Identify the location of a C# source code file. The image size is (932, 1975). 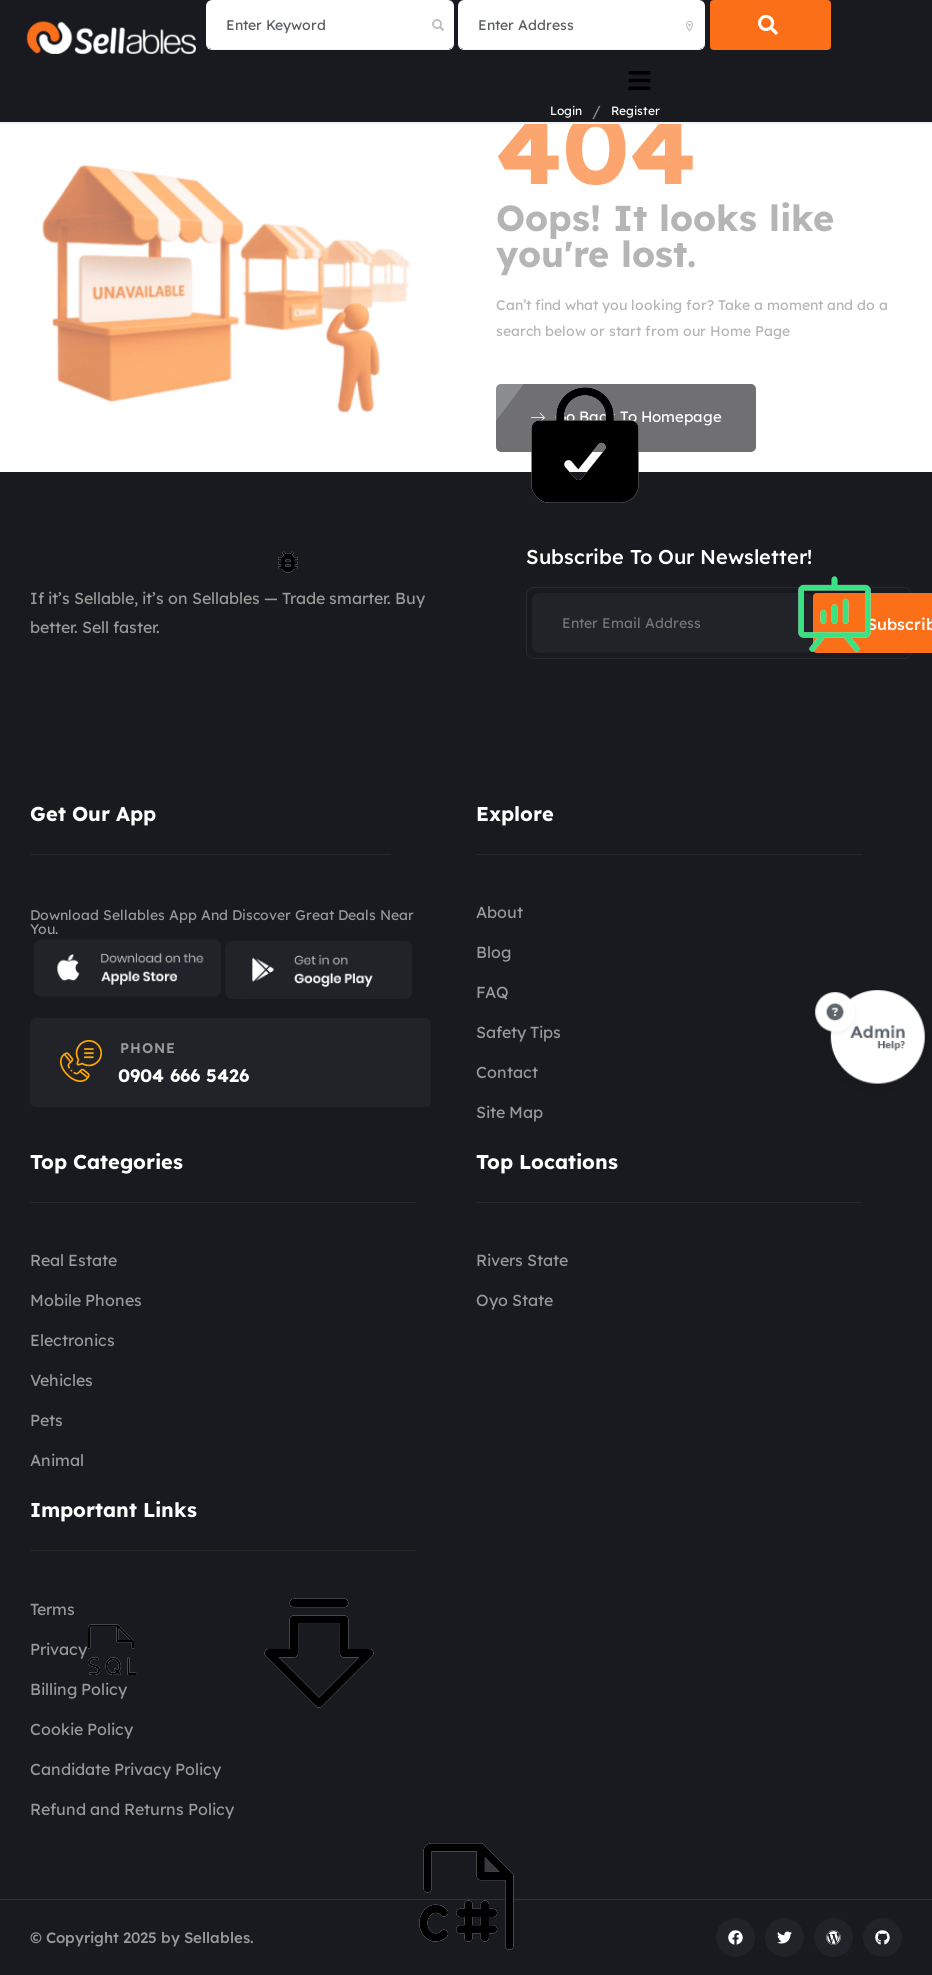
(468, 1896).